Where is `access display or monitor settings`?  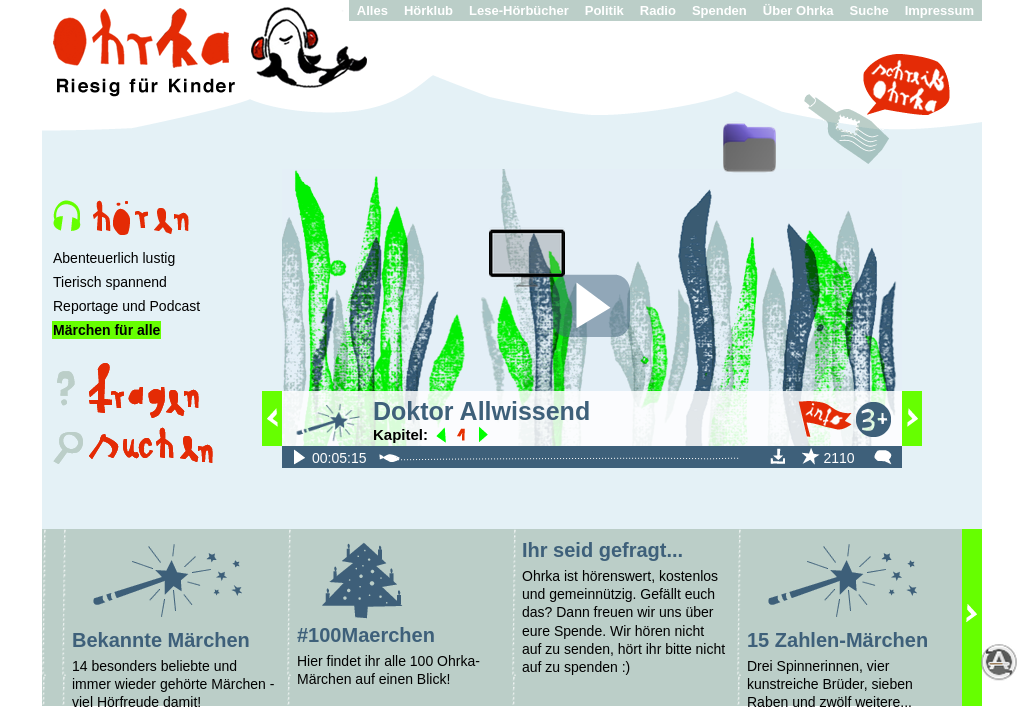 access display or monitor settings is located at coordinates (527, 258).